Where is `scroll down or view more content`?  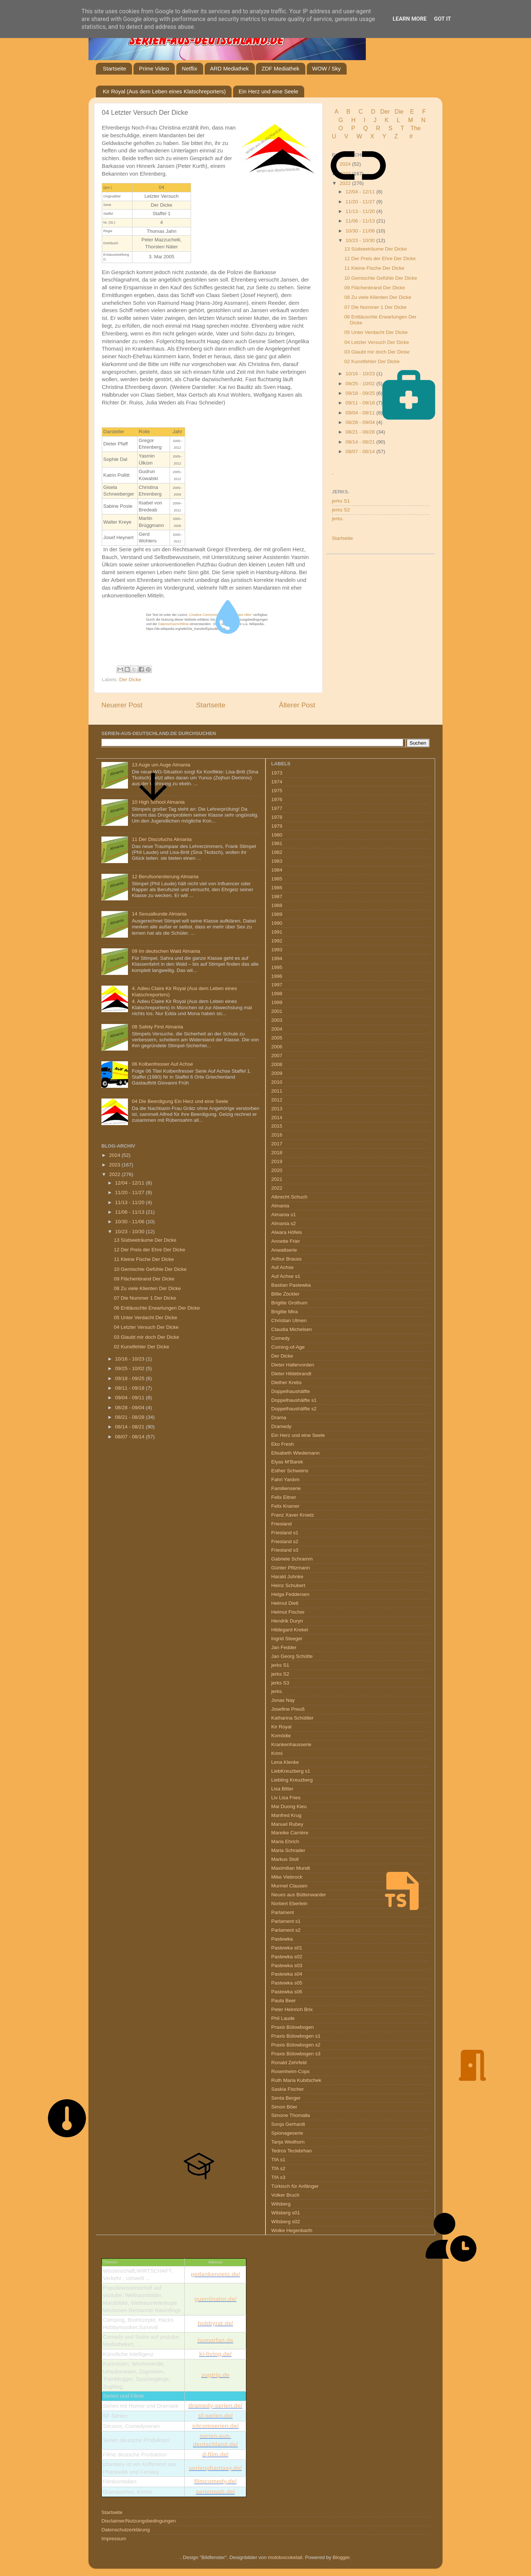 scroll down or view more content is located at coordinates (153, 787).